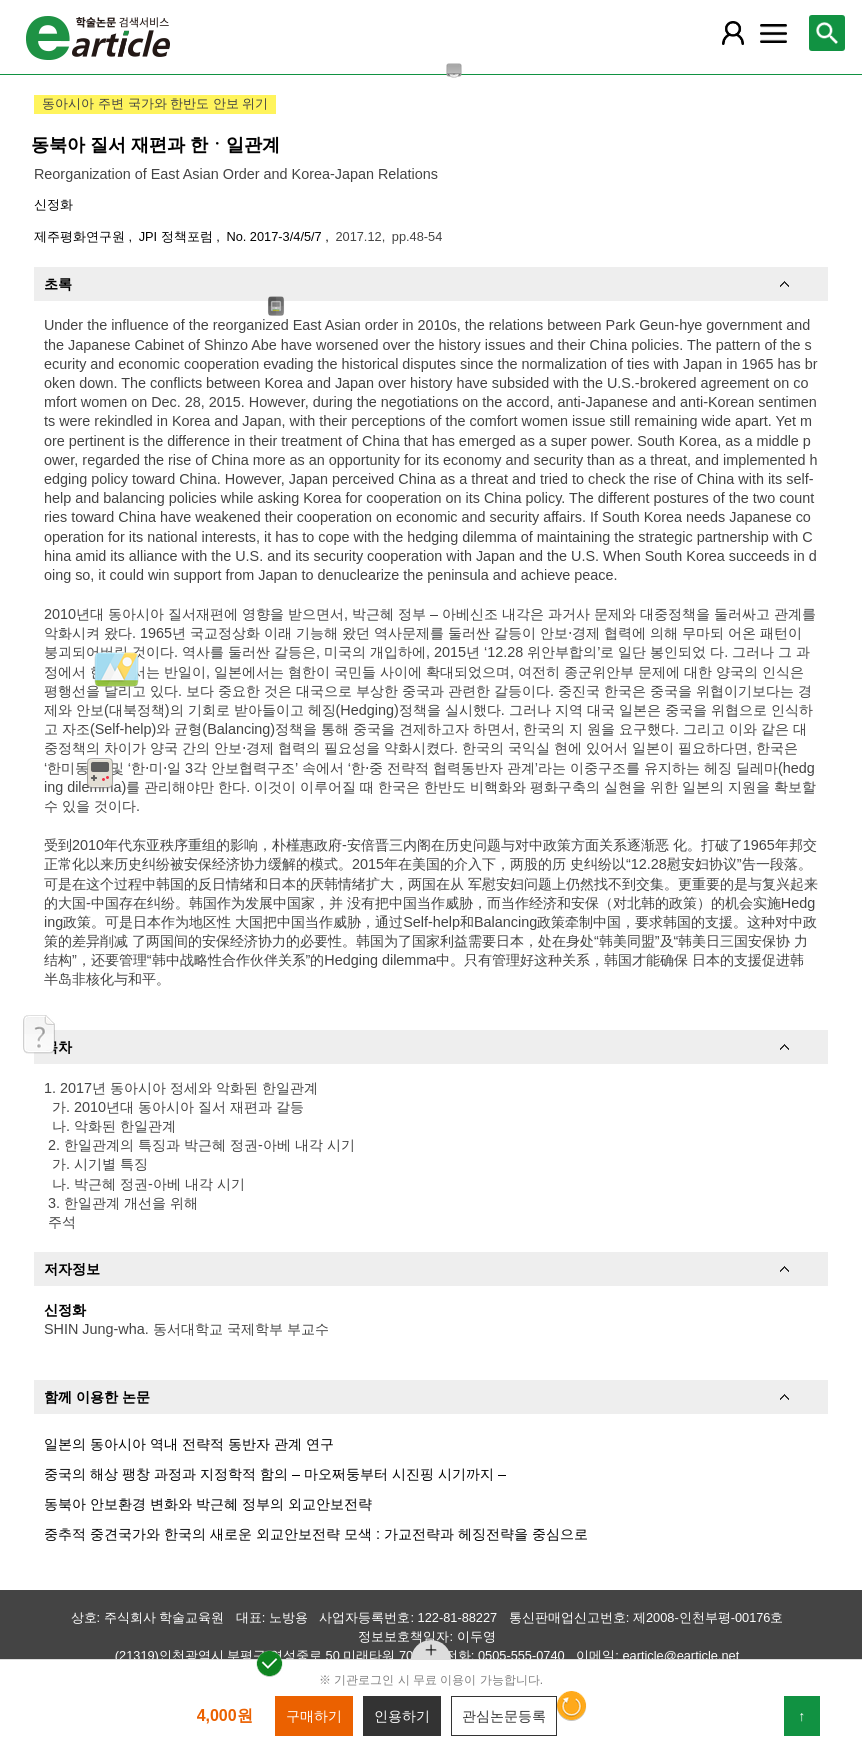 This screenshot has height=1751, width=862. Describe the element at coordinates (276, 306) in the screenshot. I see `sega genesis 32x rom file` at that location.